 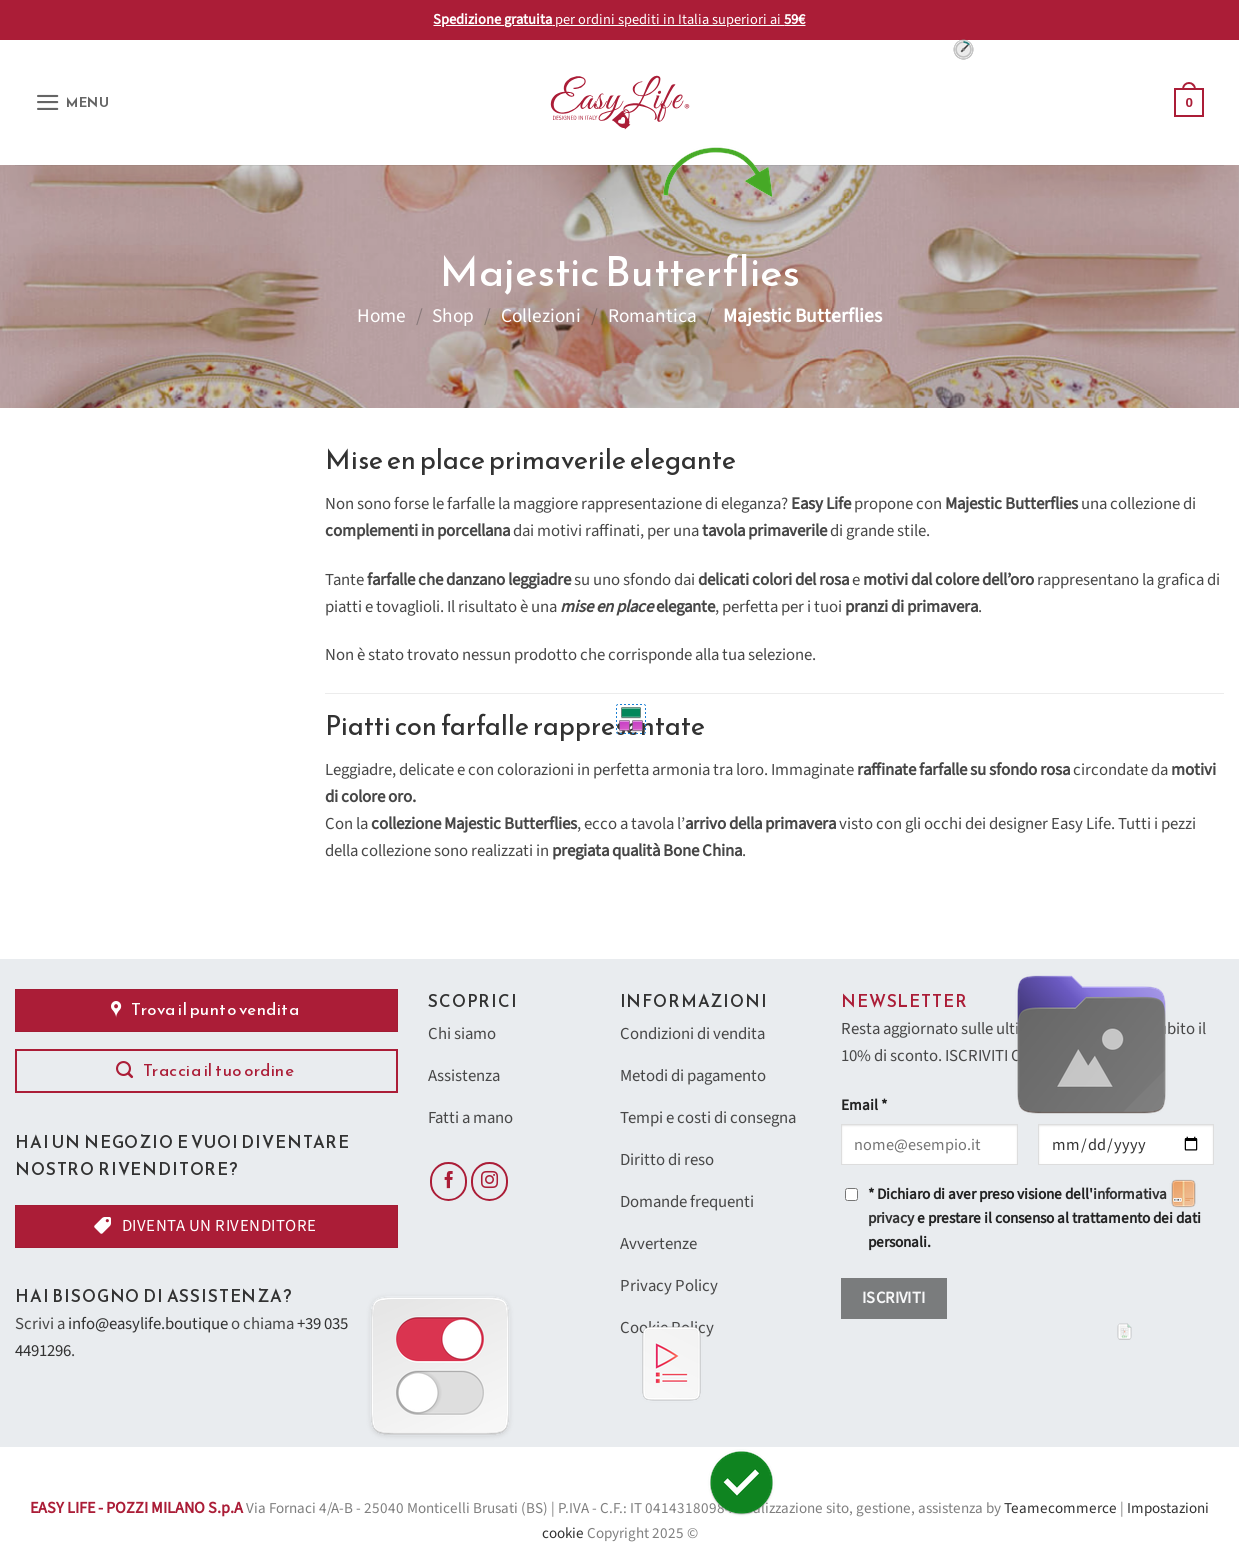 What do you see at coordinates (963, 49) in the screenshot?
I see `launch sysprof system profiler` at bounding box center [963, 49].